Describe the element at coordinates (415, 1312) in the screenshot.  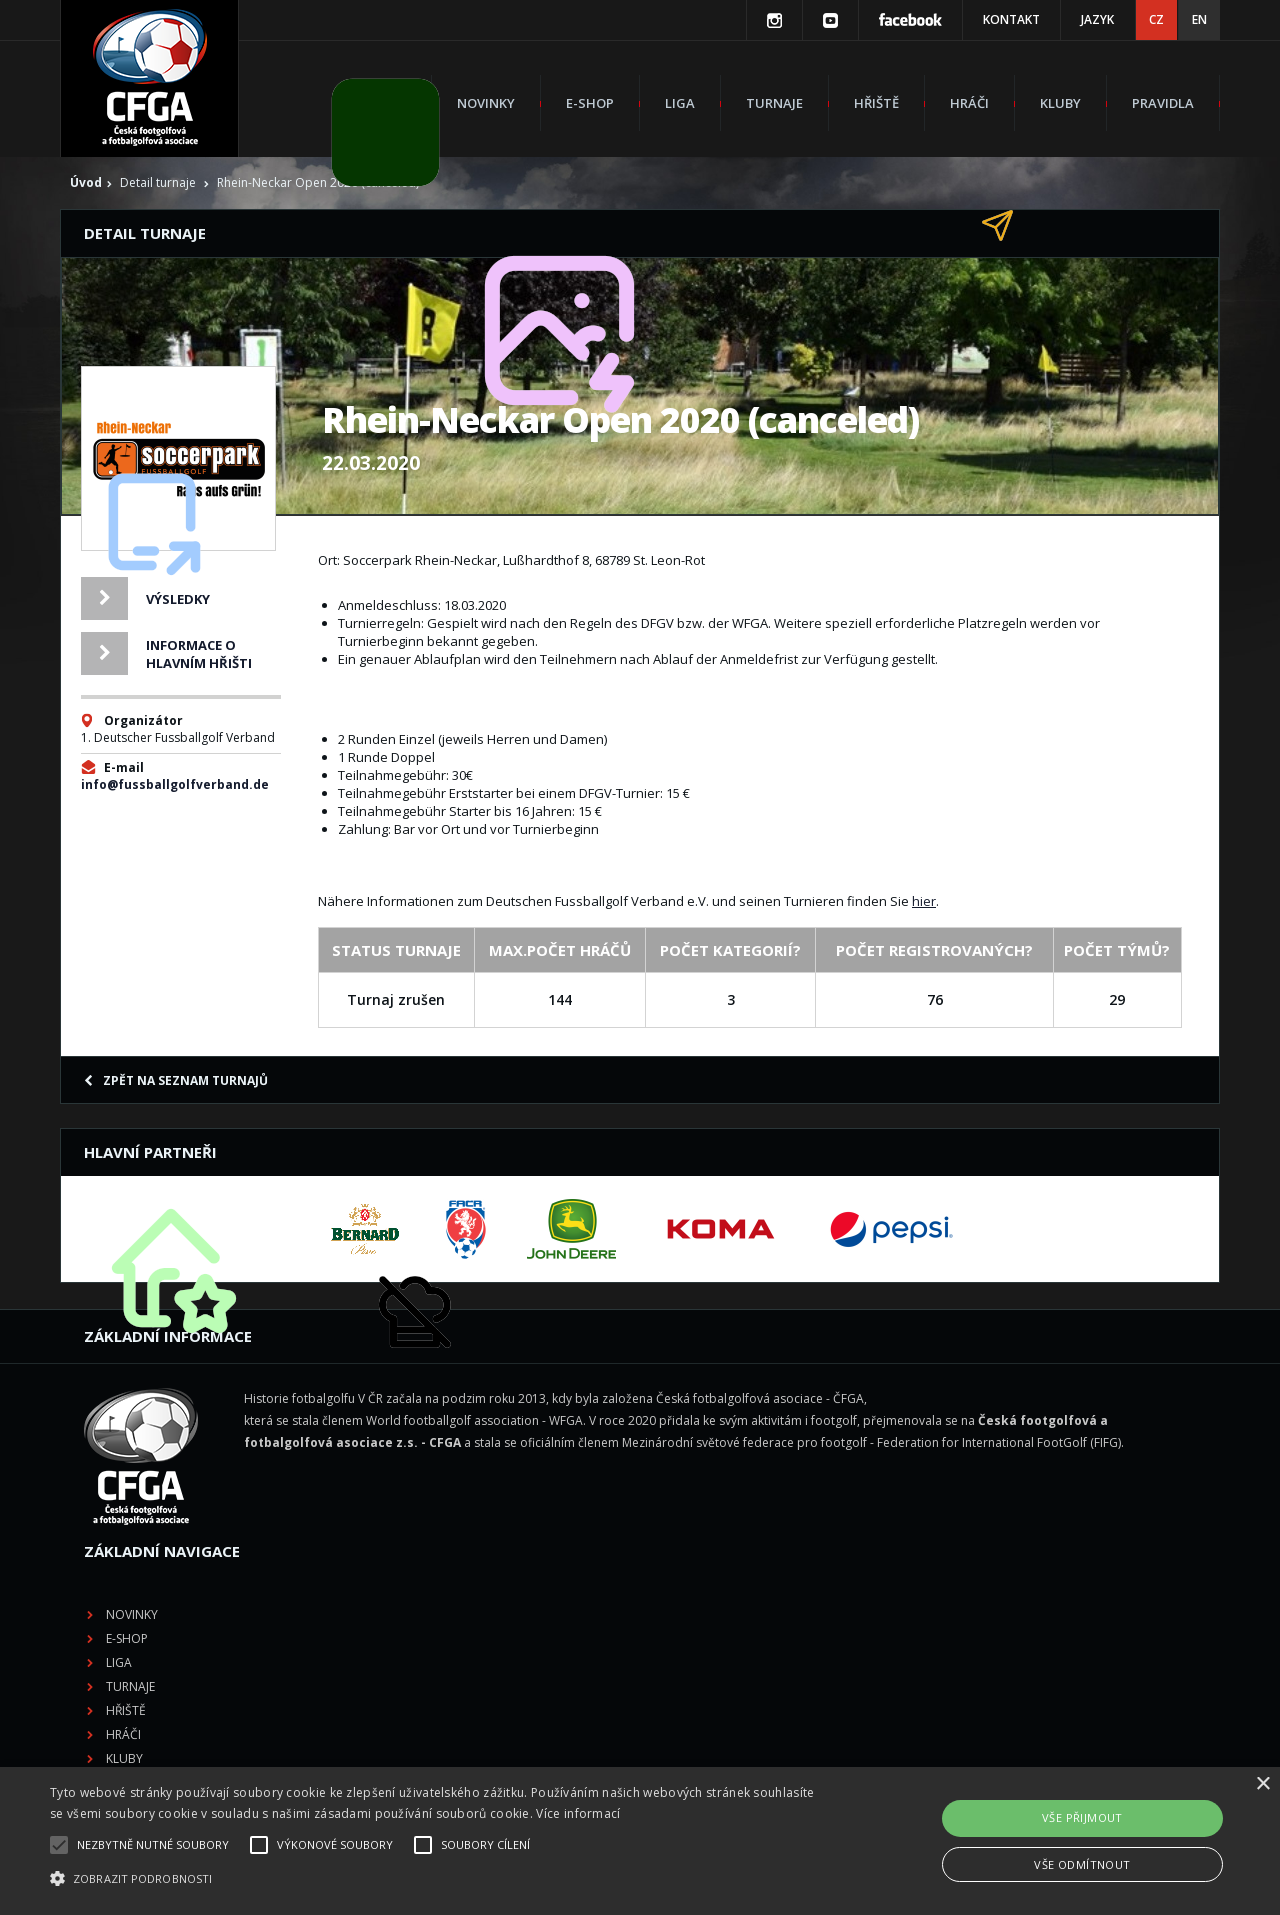
I see `disable cooking or recipe mode` at that location.